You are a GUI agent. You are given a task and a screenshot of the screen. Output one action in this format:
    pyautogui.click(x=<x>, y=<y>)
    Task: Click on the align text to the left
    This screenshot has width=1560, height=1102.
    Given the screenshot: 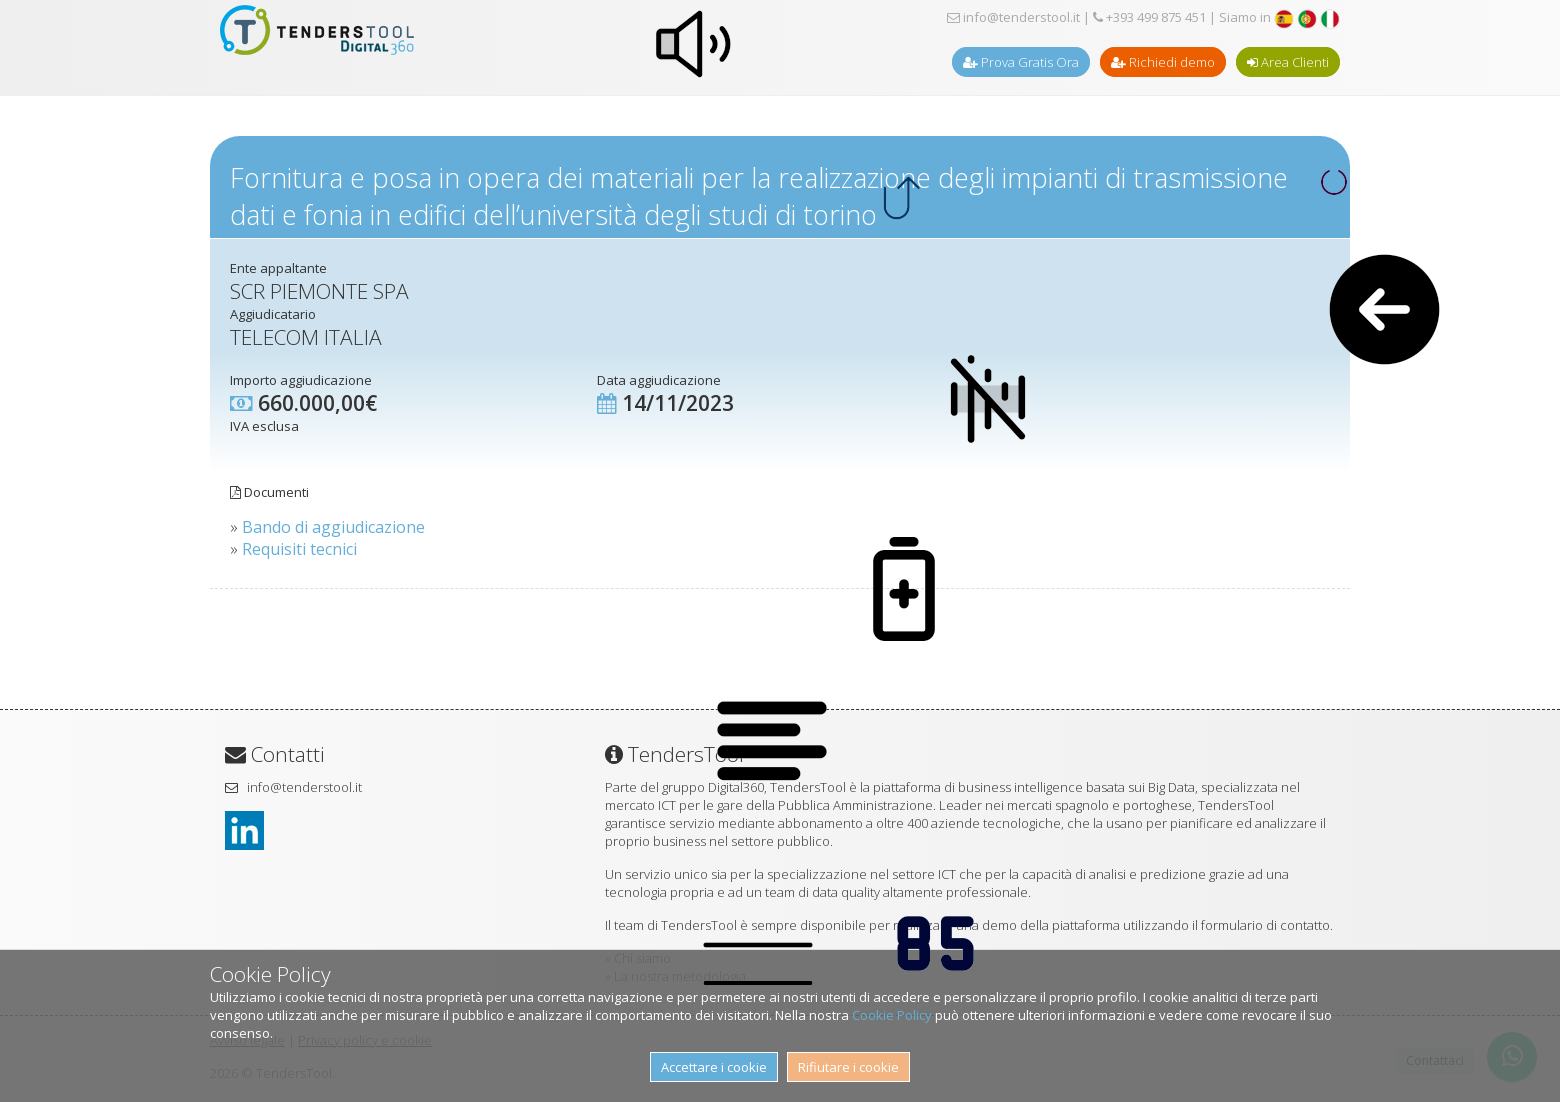 What is the action you would take?
    pyautogui.click(x=772, y=743)
    